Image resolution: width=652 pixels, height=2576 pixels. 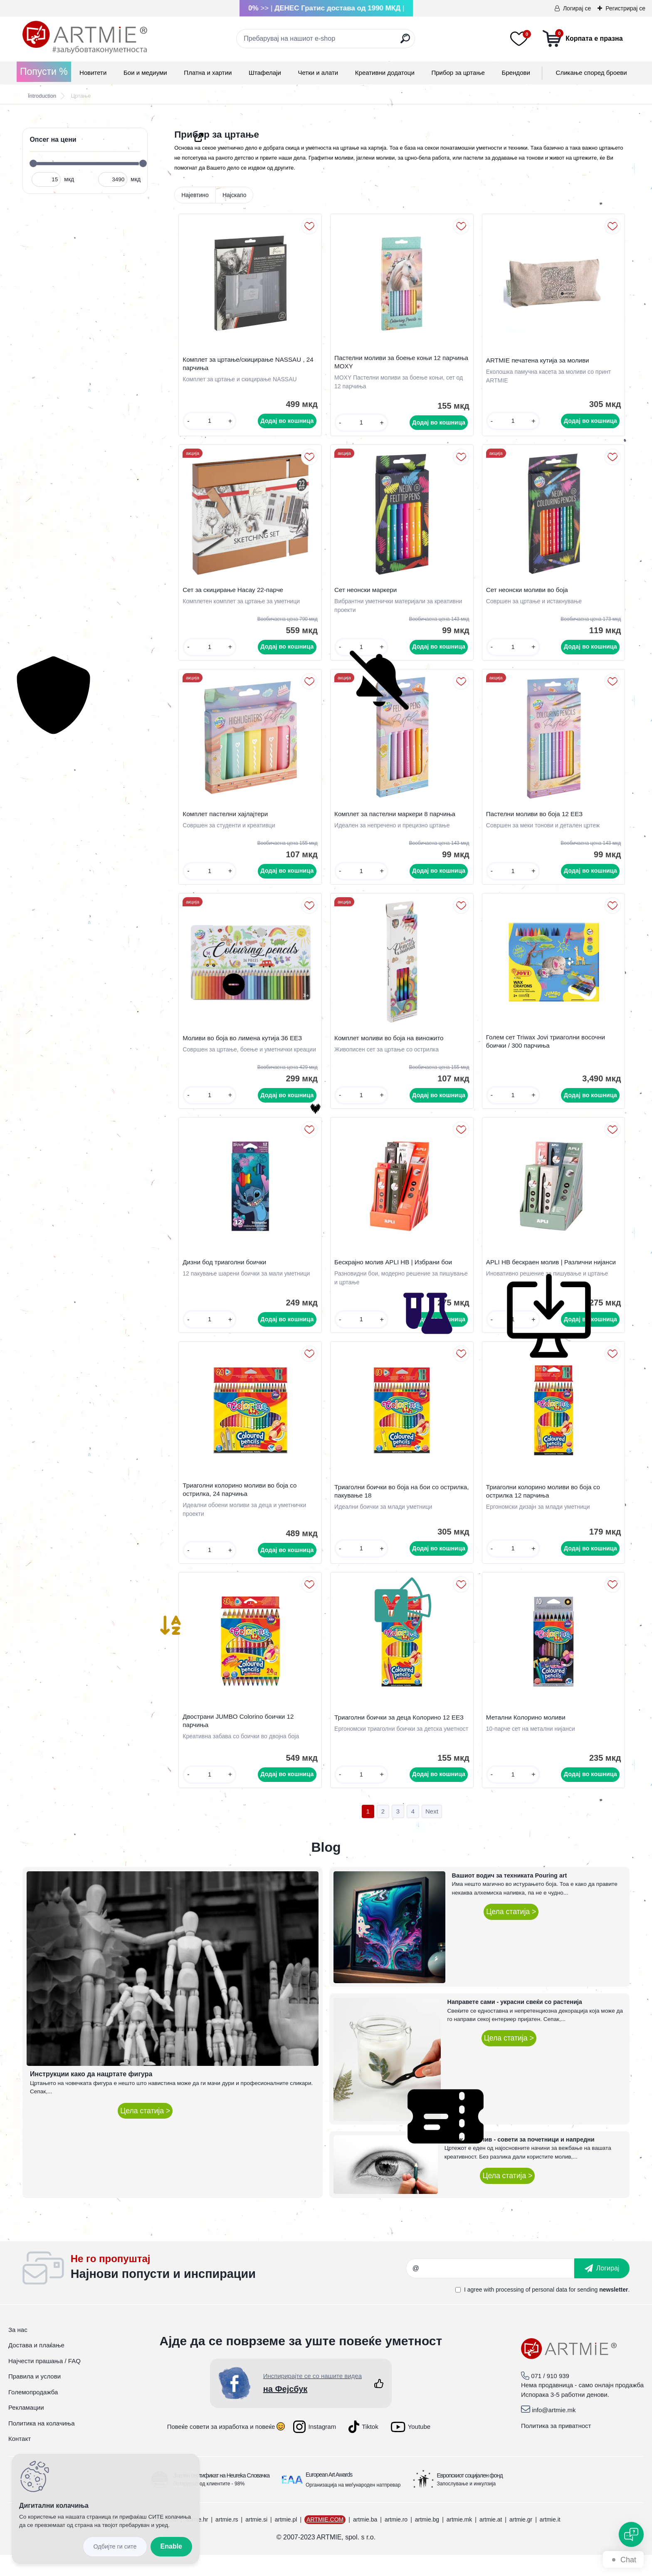 What do you see at coordinates (234, 985) in the screenshot?
I see `remove an item from a list` at bounding box center [234, 985].